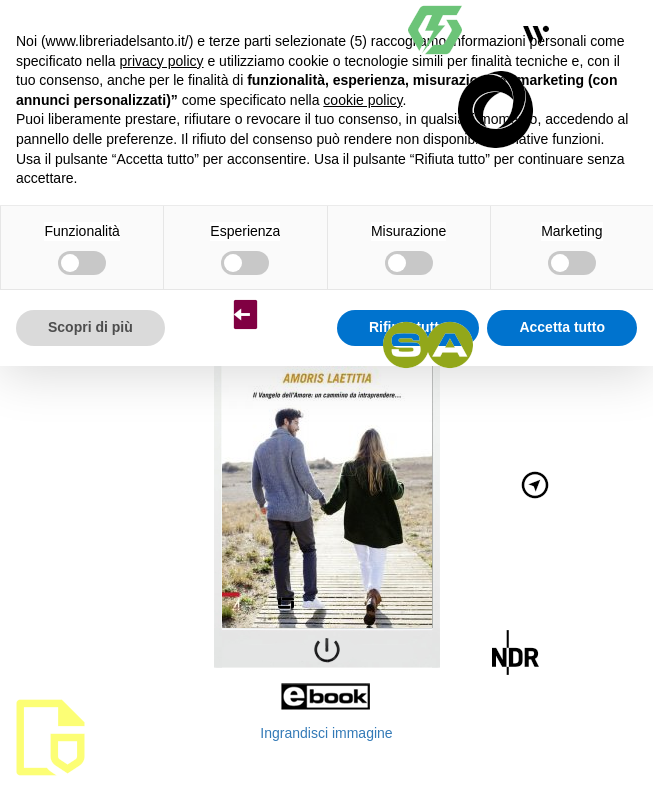 The height and width of the screenshot is (790, 653). What do you see at coordinates (495, 109) in the screenshot?
I see `activeloop brand logo` at bounding box center [495, 109].